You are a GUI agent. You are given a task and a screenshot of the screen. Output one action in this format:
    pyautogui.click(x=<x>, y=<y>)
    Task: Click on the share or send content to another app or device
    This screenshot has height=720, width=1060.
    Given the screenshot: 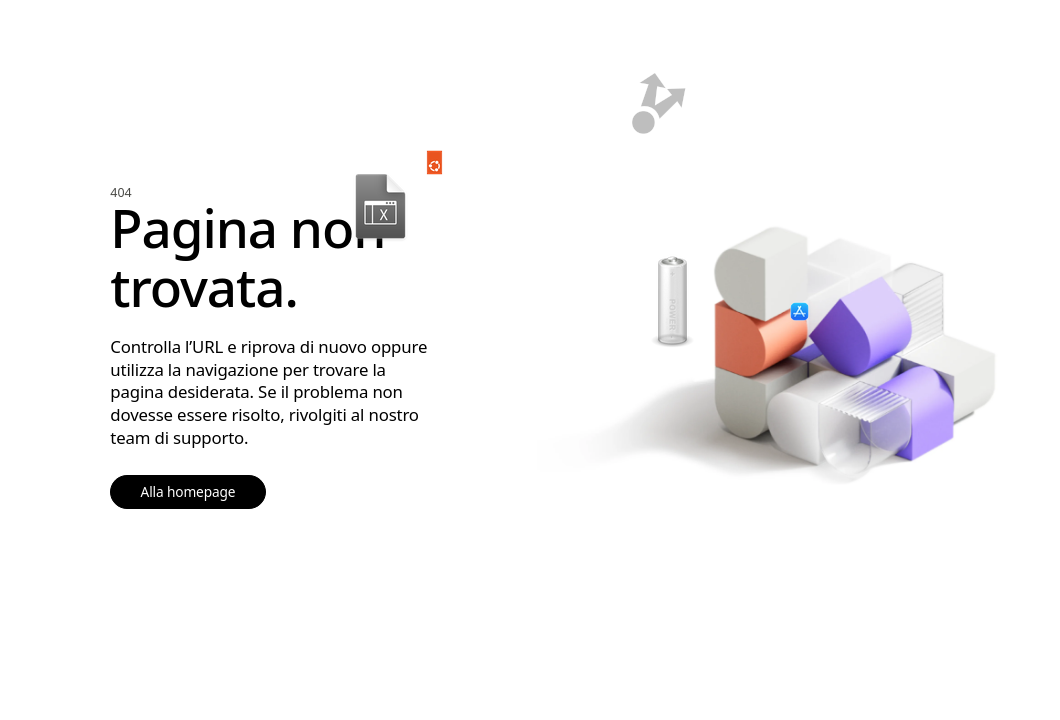 What is the action you would take?
    pyautogui.click(x=662, y=103)
    